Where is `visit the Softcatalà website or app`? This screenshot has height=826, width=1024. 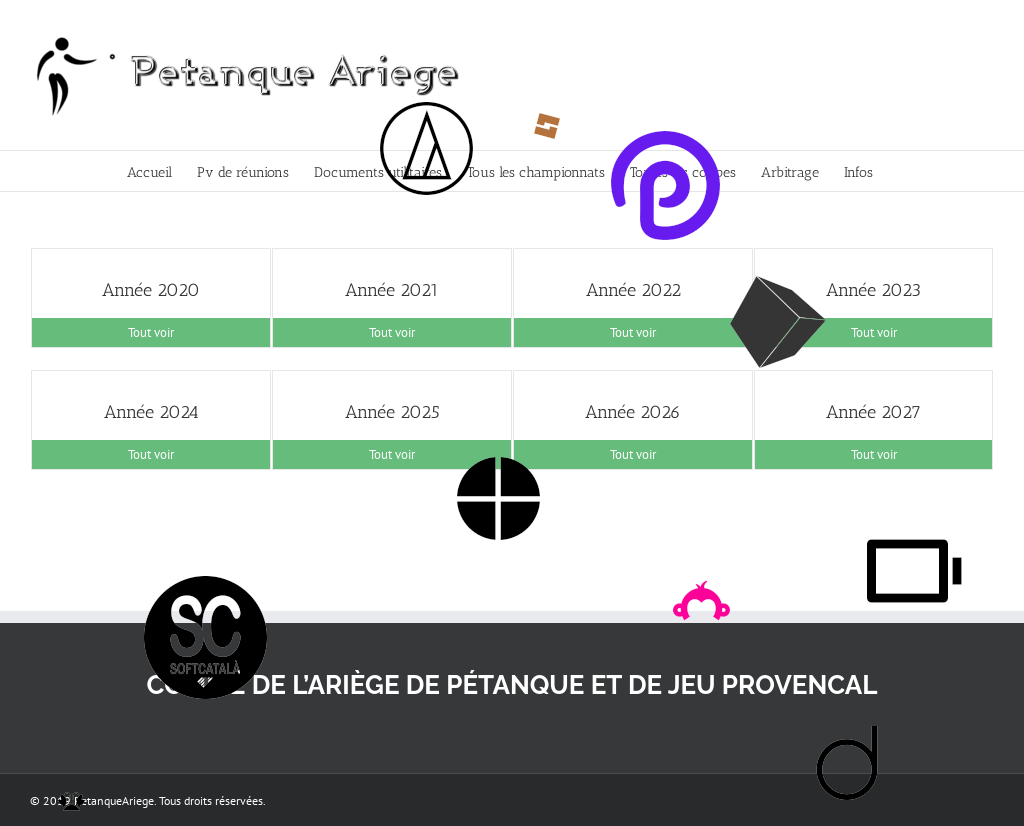
visit the Softcatalà website or app is located at coordinates (205, 637).